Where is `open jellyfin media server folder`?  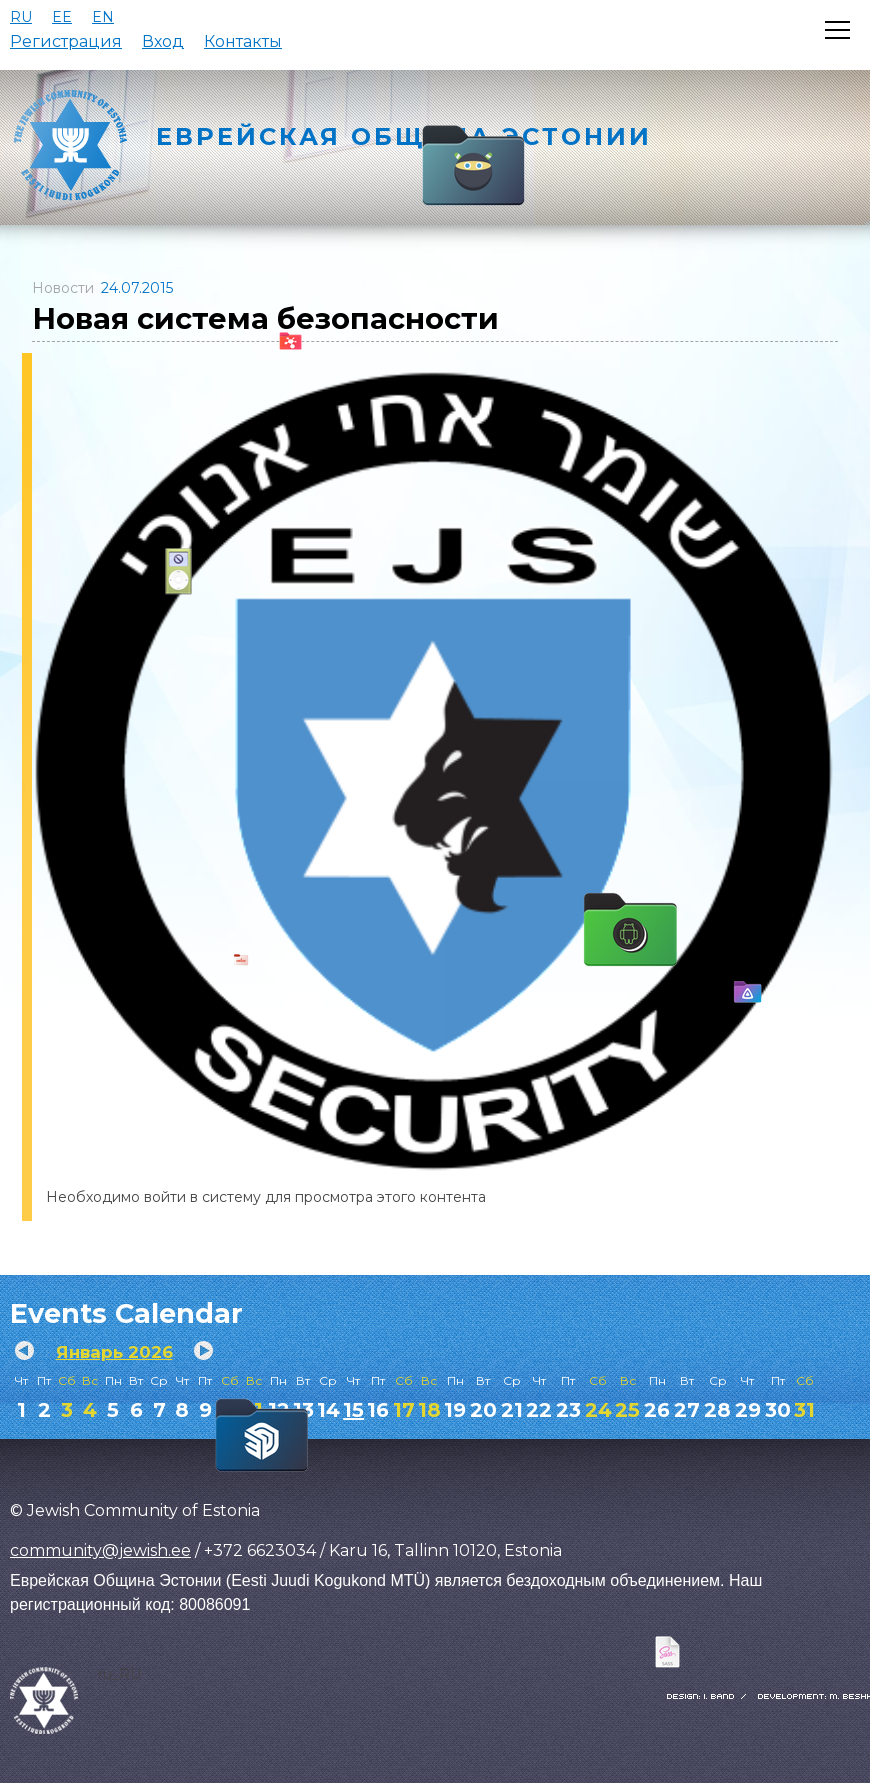 open jellyfin media server folder is located at coordinates (747, 992).